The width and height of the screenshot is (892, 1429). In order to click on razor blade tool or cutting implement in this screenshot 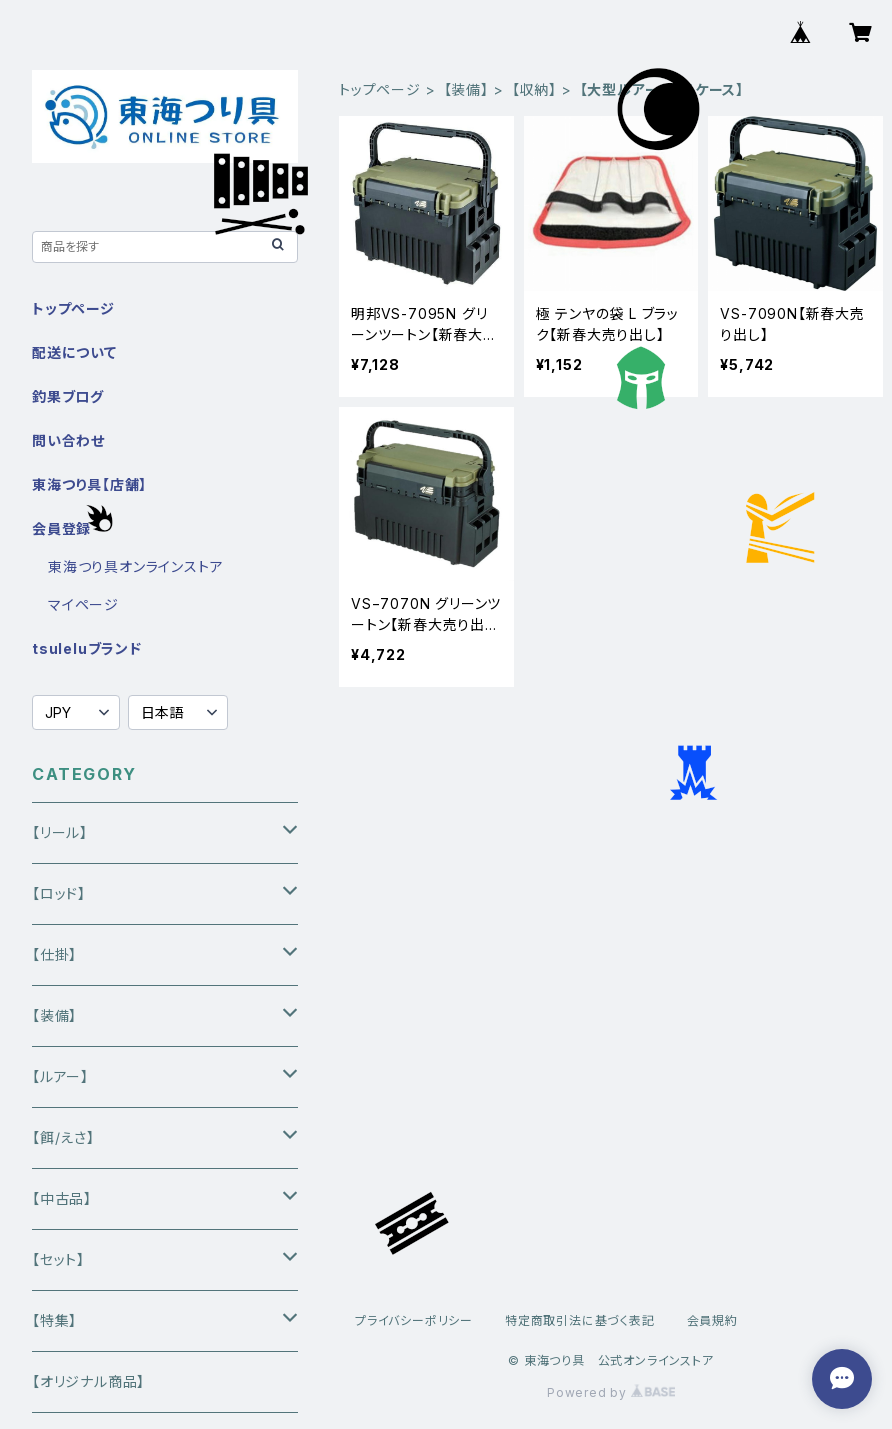, I will do `click(411, 1223)`.